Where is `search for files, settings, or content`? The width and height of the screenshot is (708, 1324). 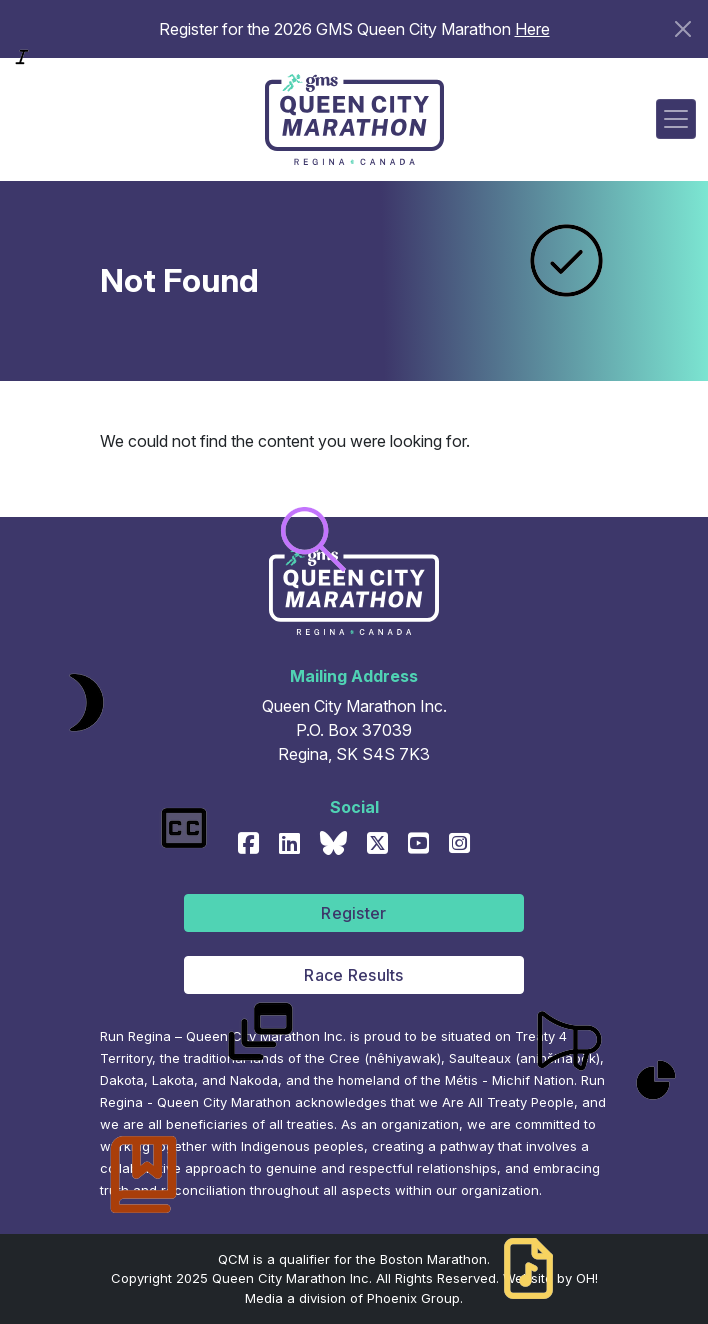 search for files, settings, or content is located at coordinates (313, 539).